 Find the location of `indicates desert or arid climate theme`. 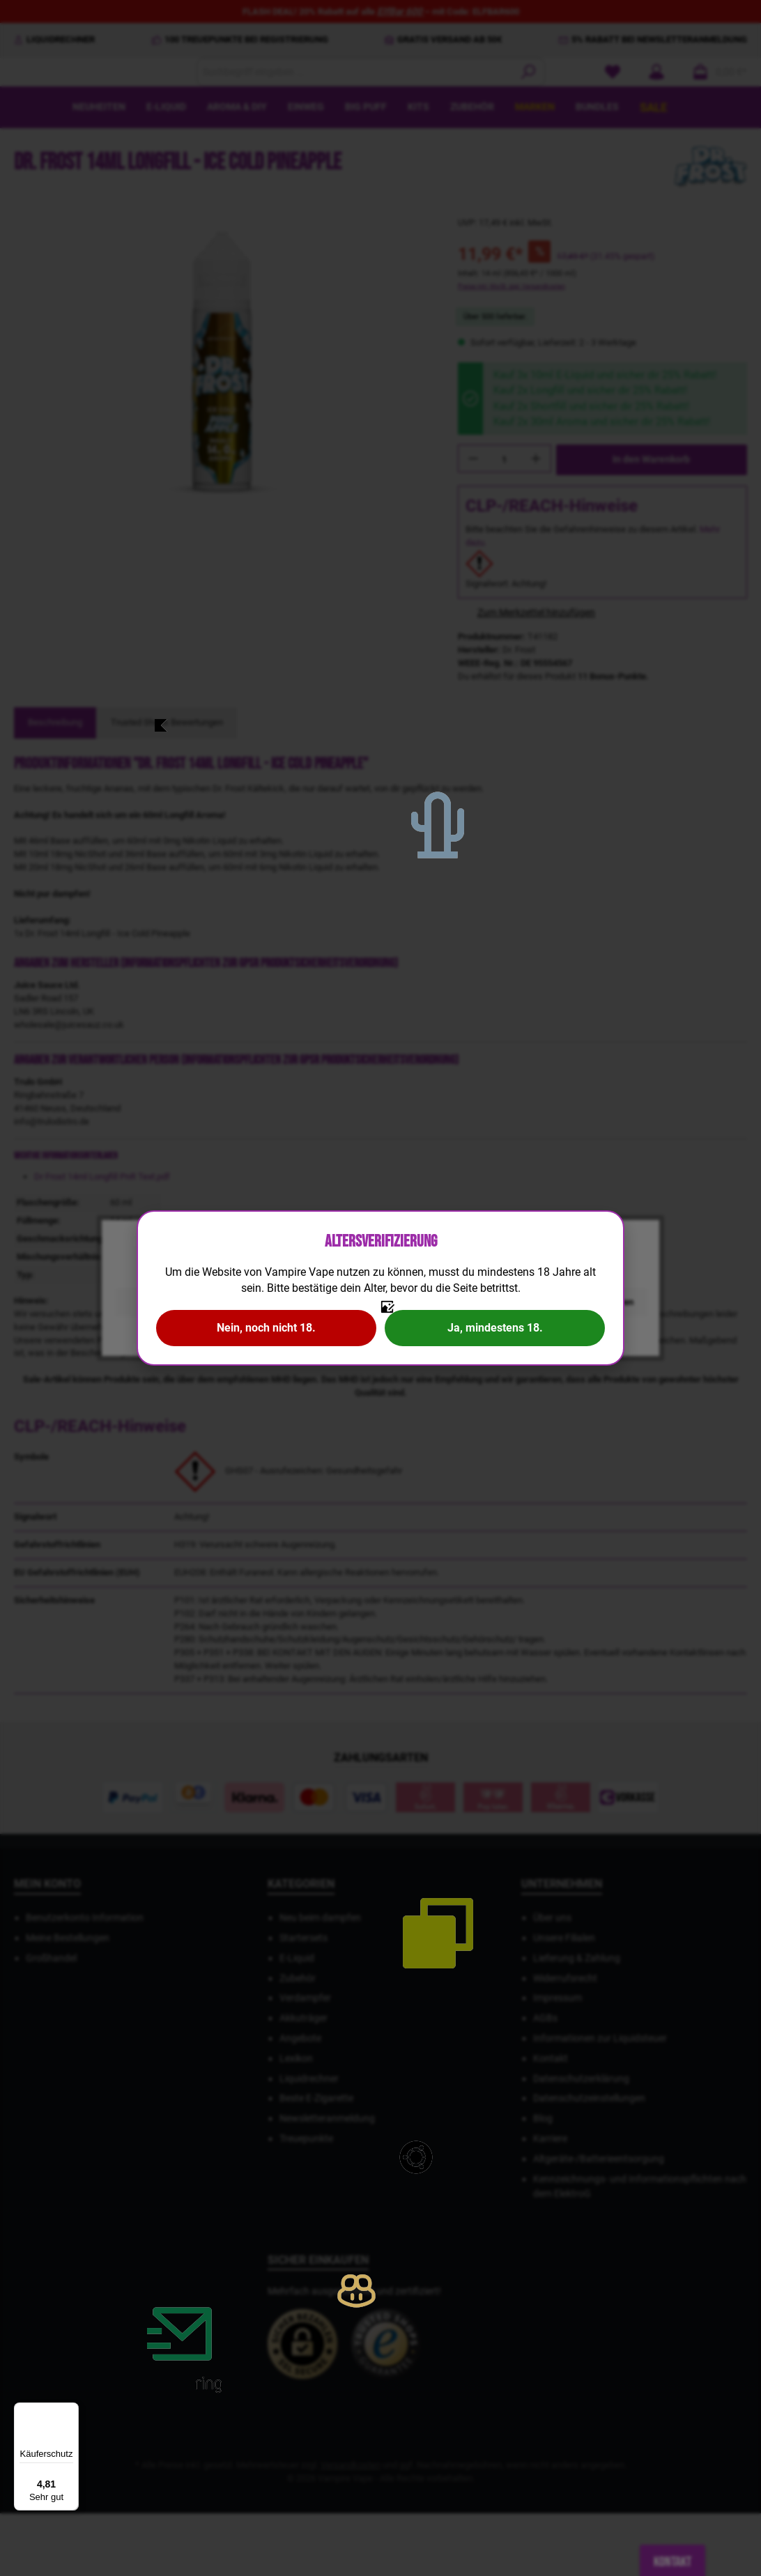

indicates desert or arid climate theme is located at coordinates (438, 825).